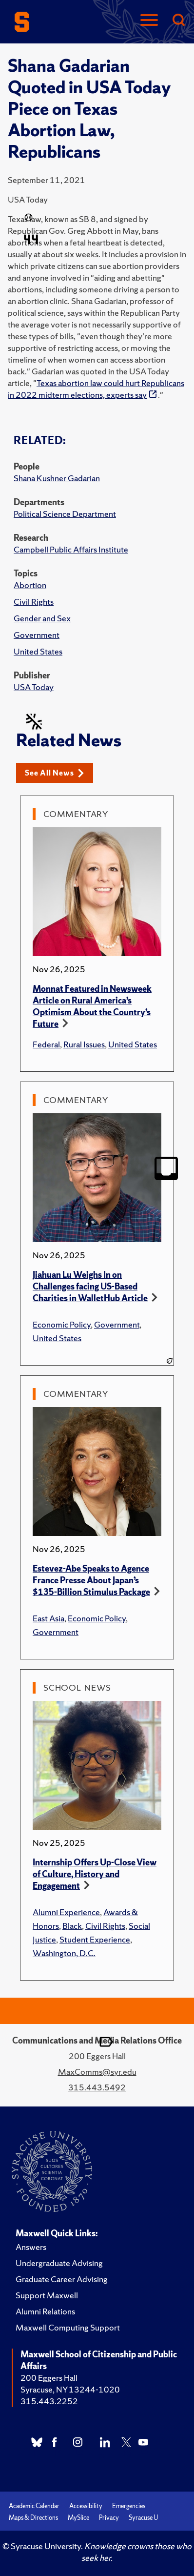  Describe the element at coordinates (31, 239) in the screenshot. I see `indicates item number 44 in a list or sequence` at that location.